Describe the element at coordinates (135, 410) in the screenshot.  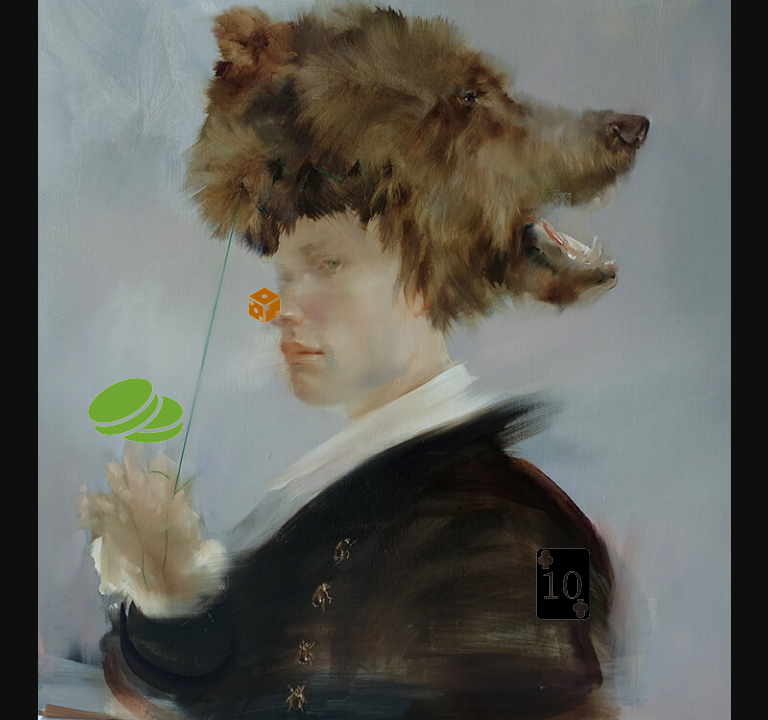
I see `view your coin balance or currency` at that location.